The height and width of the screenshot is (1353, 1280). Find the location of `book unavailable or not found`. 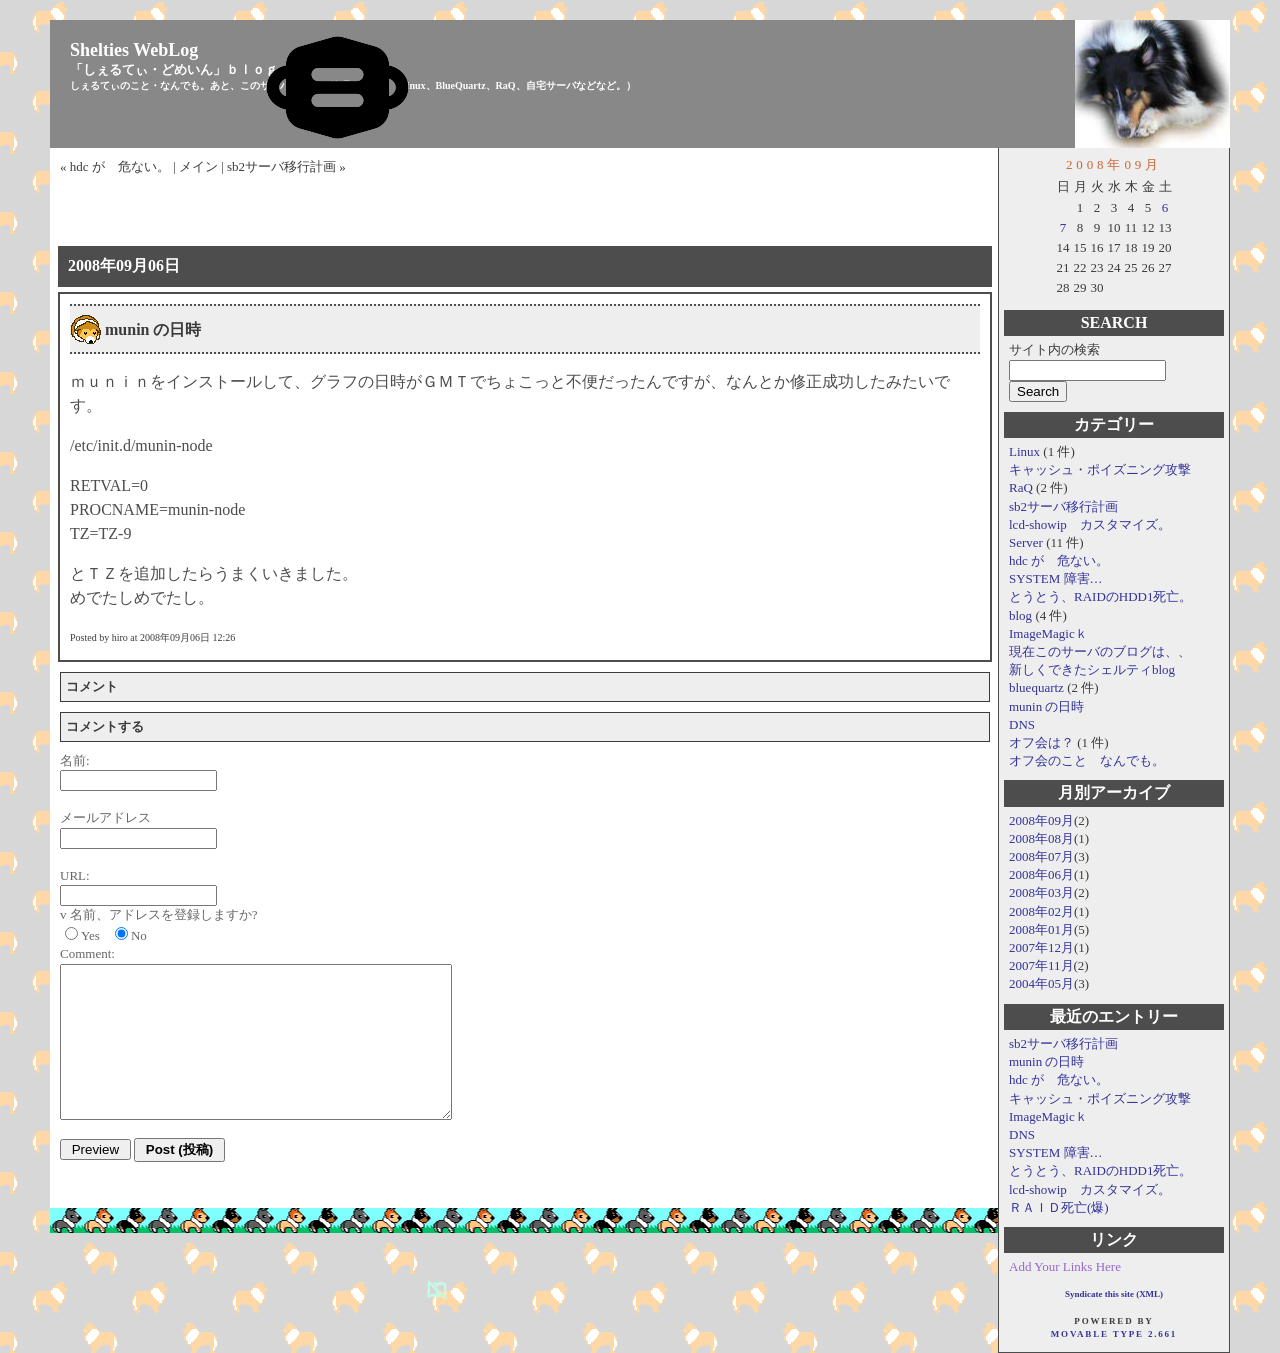

book unavailable or not found is located at coordinates (437, 1290).